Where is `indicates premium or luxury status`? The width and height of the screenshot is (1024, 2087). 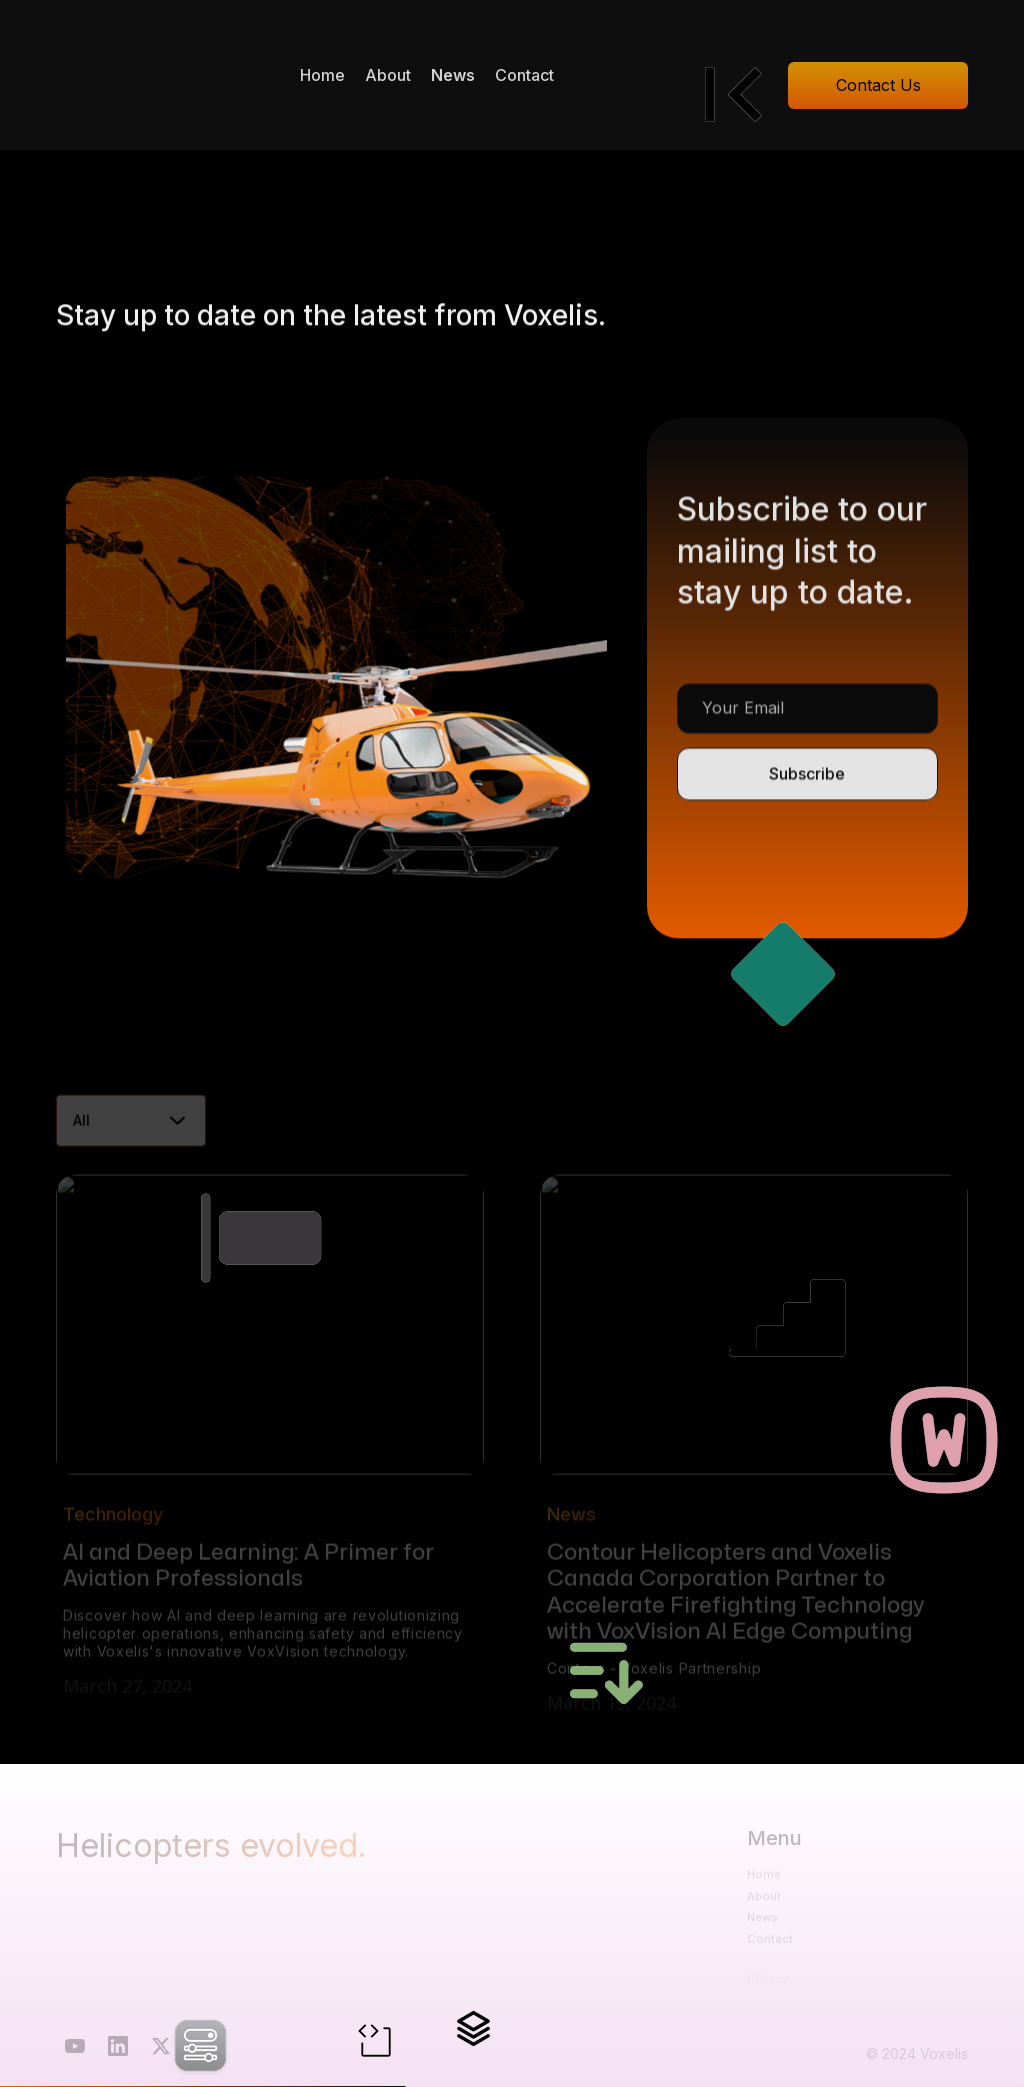
indicates premium or luxury status is located at coordinates (783, 974).